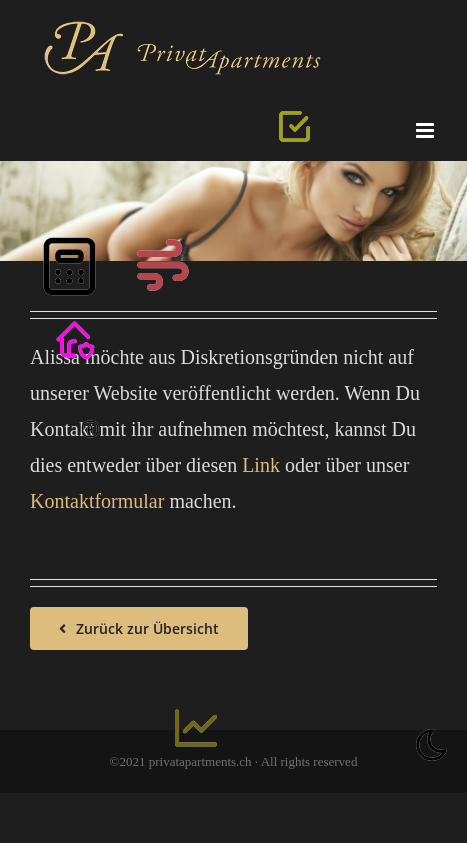 The height and width of the screenshot is (843, 467). What do you see at coordinates (74, 339) in the screenshot?
I see `home security settings` at bounding box center [74, 339].